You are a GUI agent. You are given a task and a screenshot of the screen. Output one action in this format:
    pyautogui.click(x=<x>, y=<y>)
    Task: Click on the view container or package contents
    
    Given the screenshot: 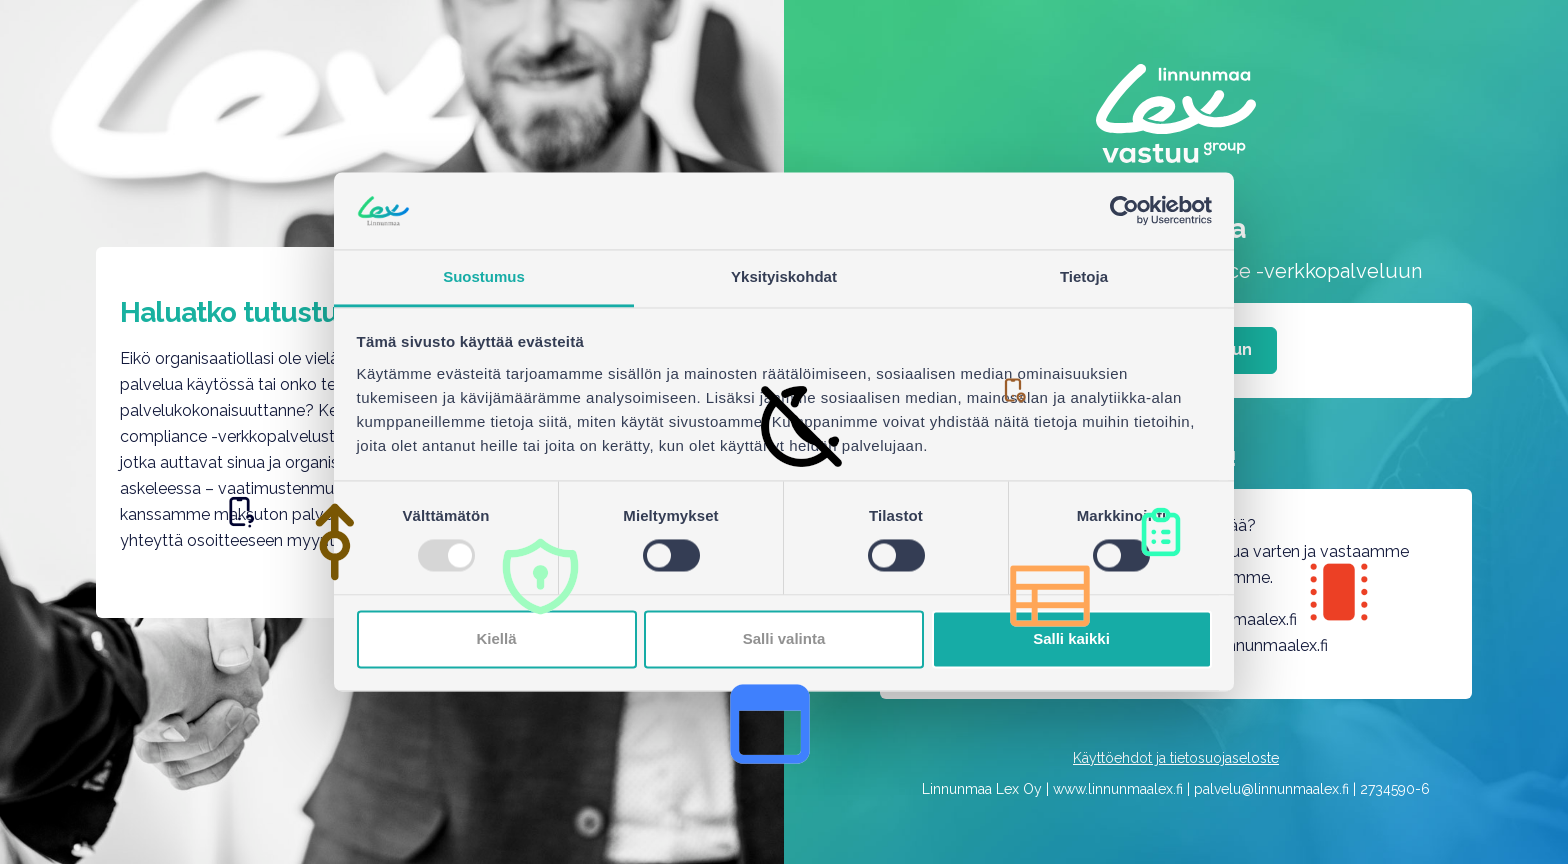 What is the action you would take?
    pyautogui.click(x=1339, y=592)
    